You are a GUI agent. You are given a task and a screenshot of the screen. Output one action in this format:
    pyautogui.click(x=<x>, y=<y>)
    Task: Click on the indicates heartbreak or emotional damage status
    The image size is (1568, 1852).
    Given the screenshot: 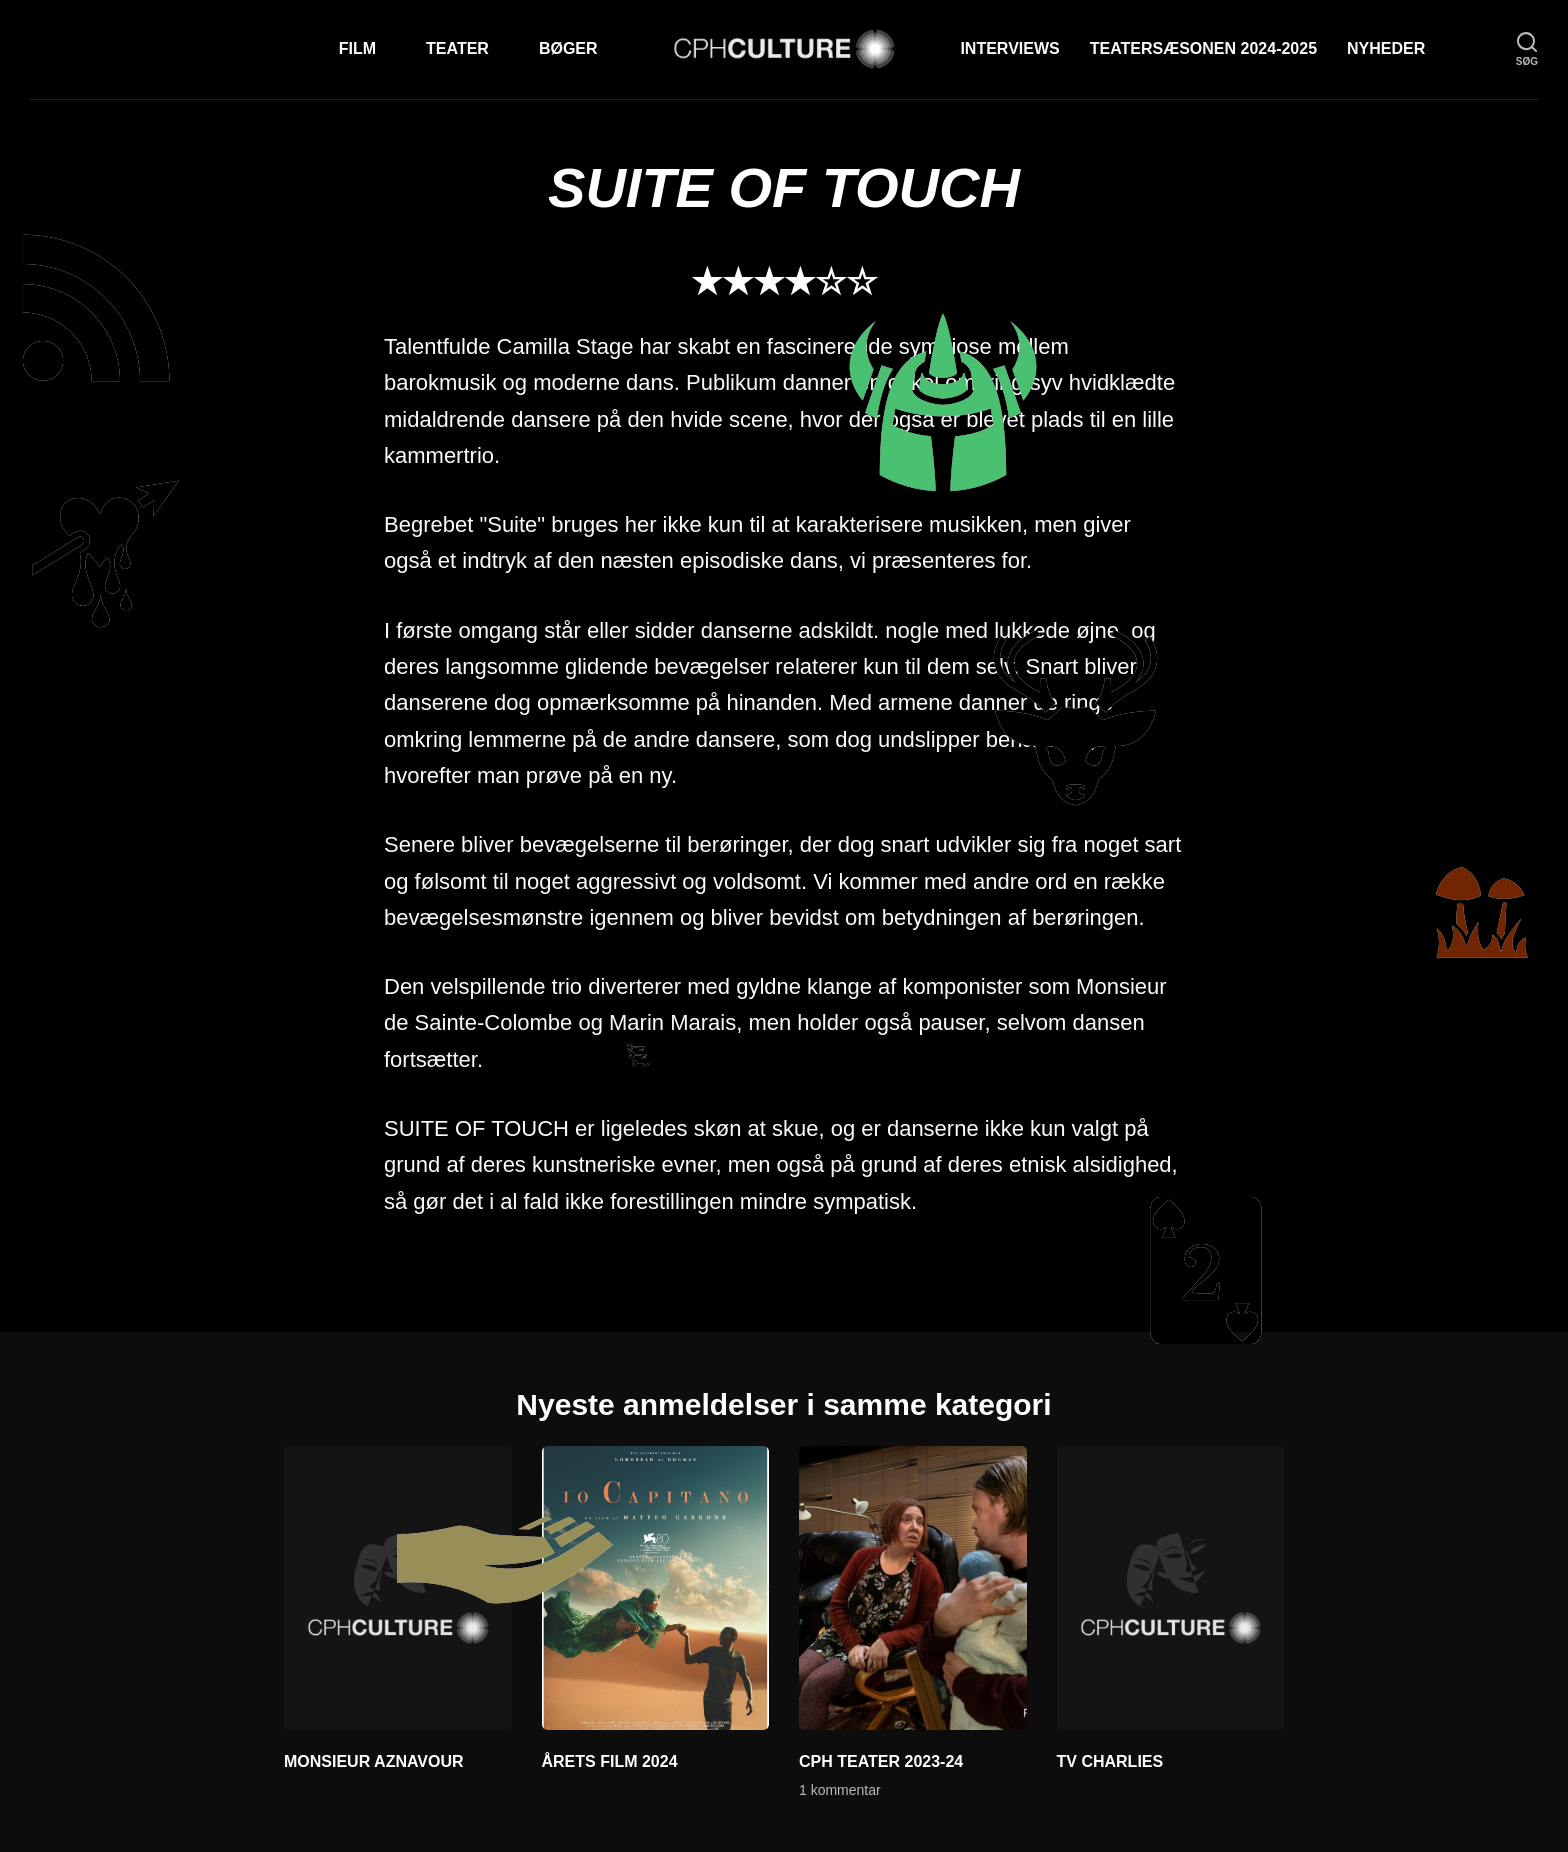 What is the action you would take?
    pyautogui.click(x=105, y=553)
    